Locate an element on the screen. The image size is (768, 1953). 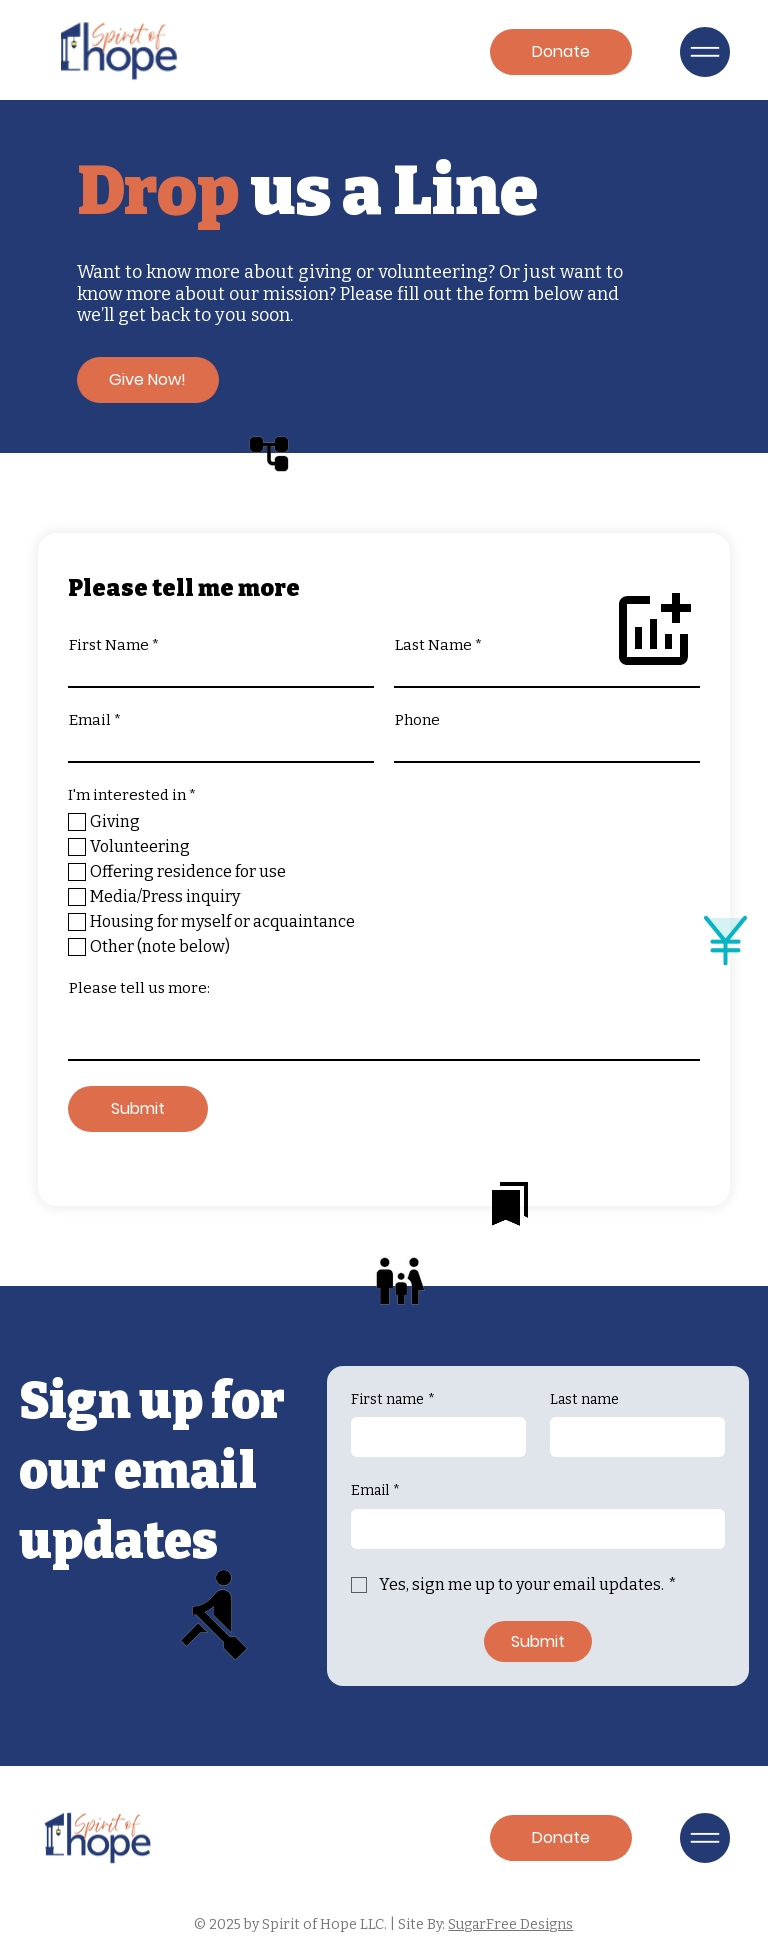
view prices in japanese yen is located at coordinates (725, 939).